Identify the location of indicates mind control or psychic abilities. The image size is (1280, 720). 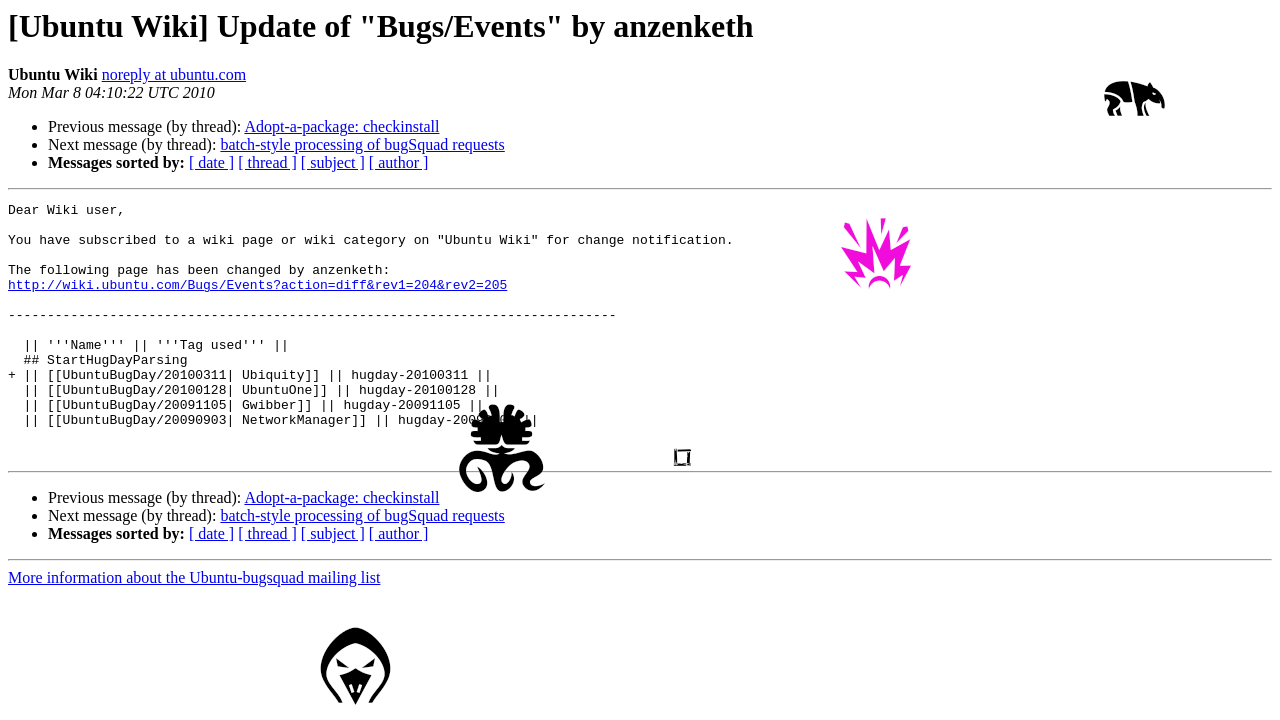
(501, 448).